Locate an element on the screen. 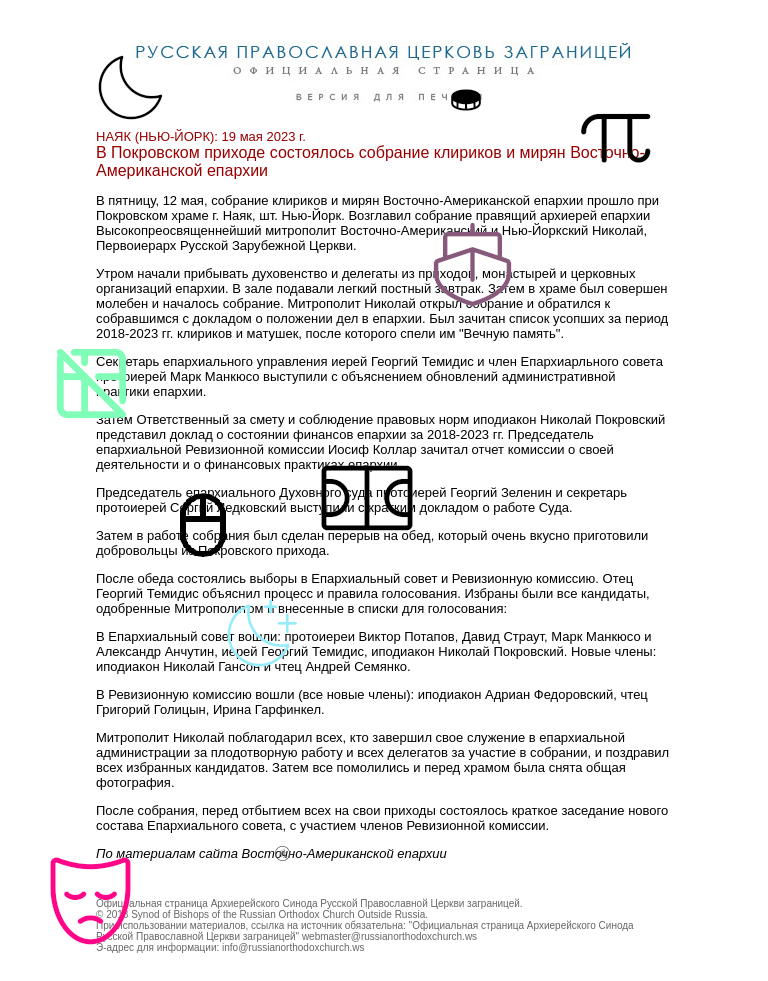 Image resolution: width=768 pixels, height=981 pixels. toggle dark mode or night theme is located at coordinates (128, 89).